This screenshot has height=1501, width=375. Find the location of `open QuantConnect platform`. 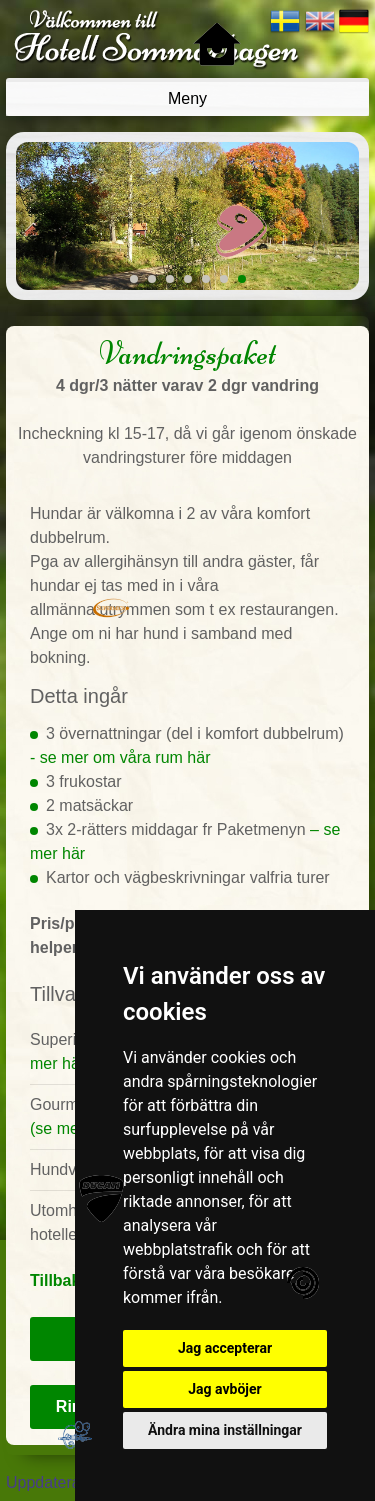

open QuantConnect platform is located at coordinates (303, 1283).